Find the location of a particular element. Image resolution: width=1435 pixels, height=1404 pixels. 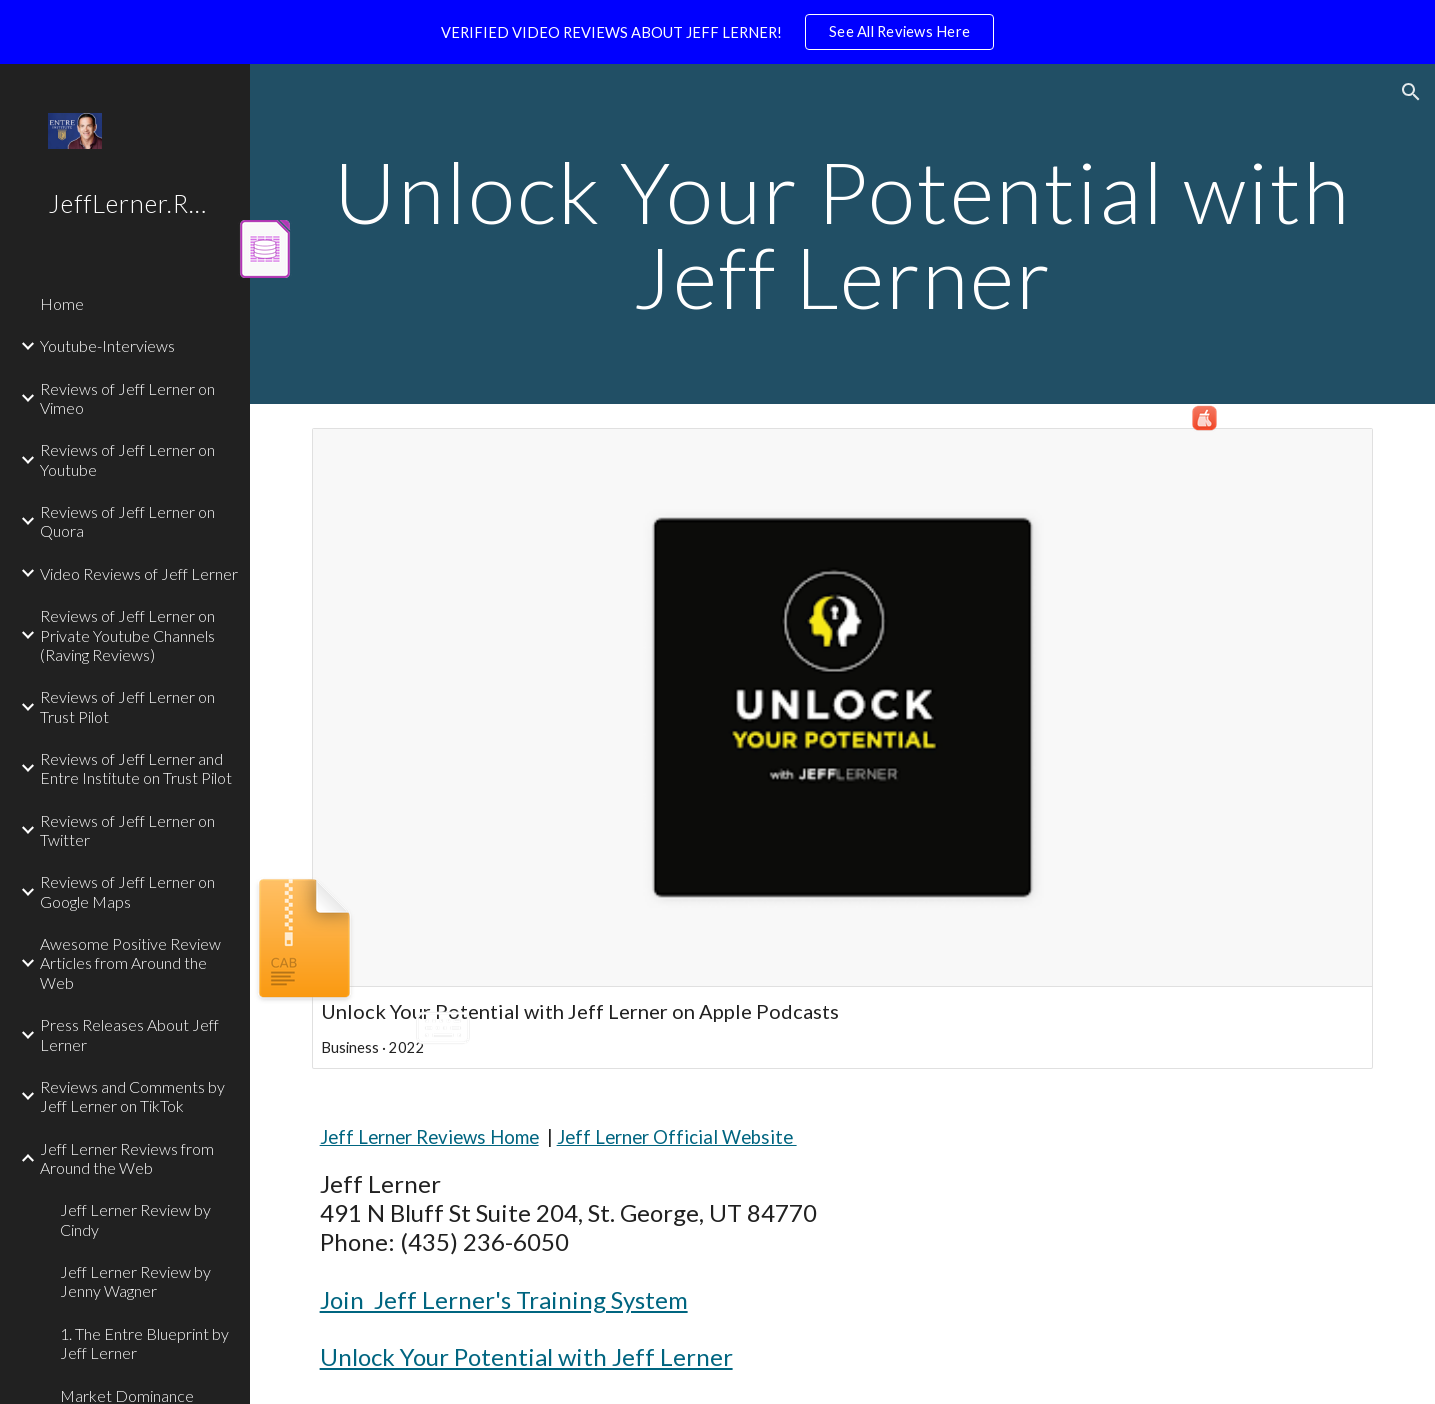

access privacy and storage cleanup settings is located at coordinates (1204, 418).